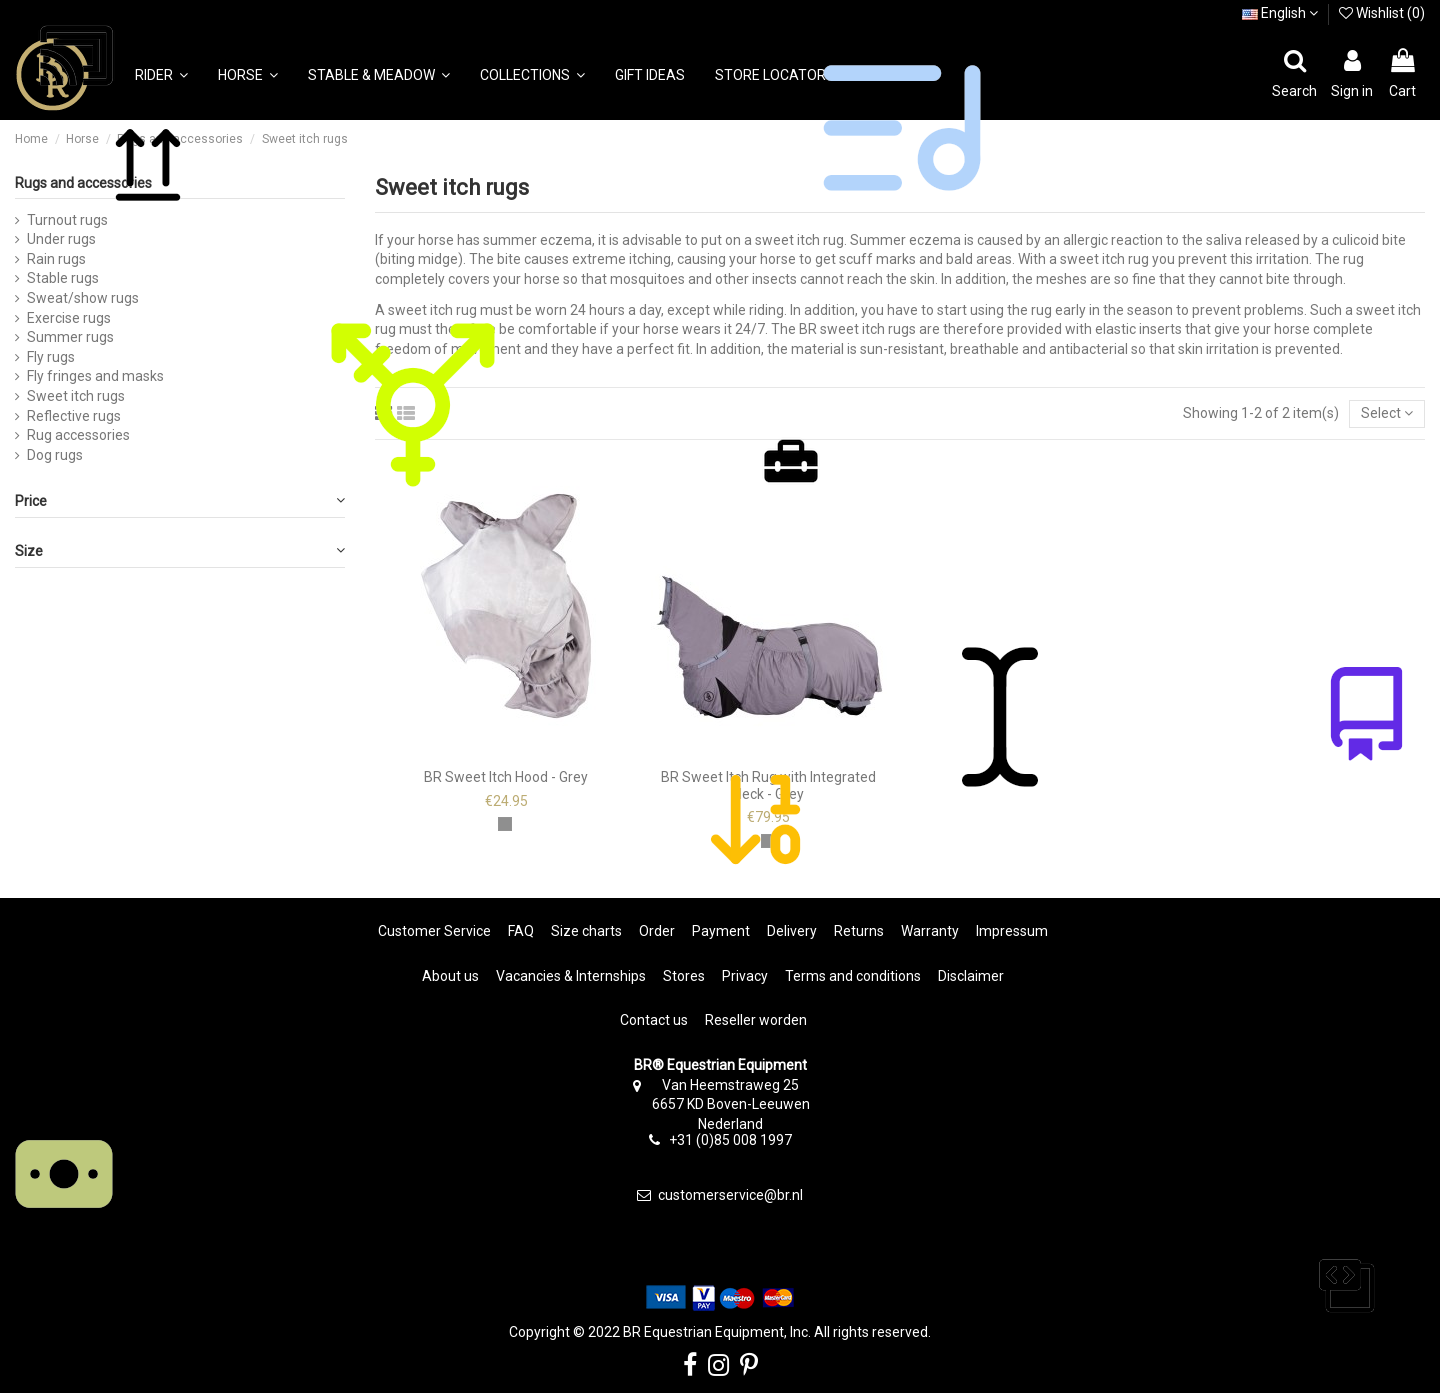 Image resolution: width=1440 pixels, height=1393 pixels. I want to click on access a code repository, so click(1366, 714).